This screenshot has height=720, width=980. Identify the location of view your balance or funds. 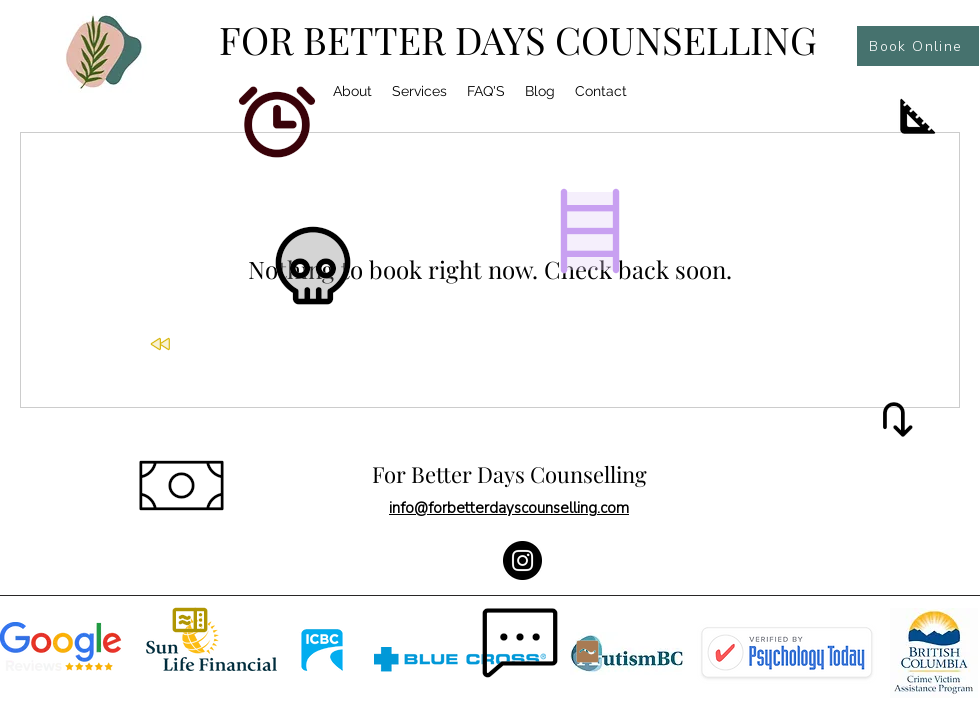
(181, 485).